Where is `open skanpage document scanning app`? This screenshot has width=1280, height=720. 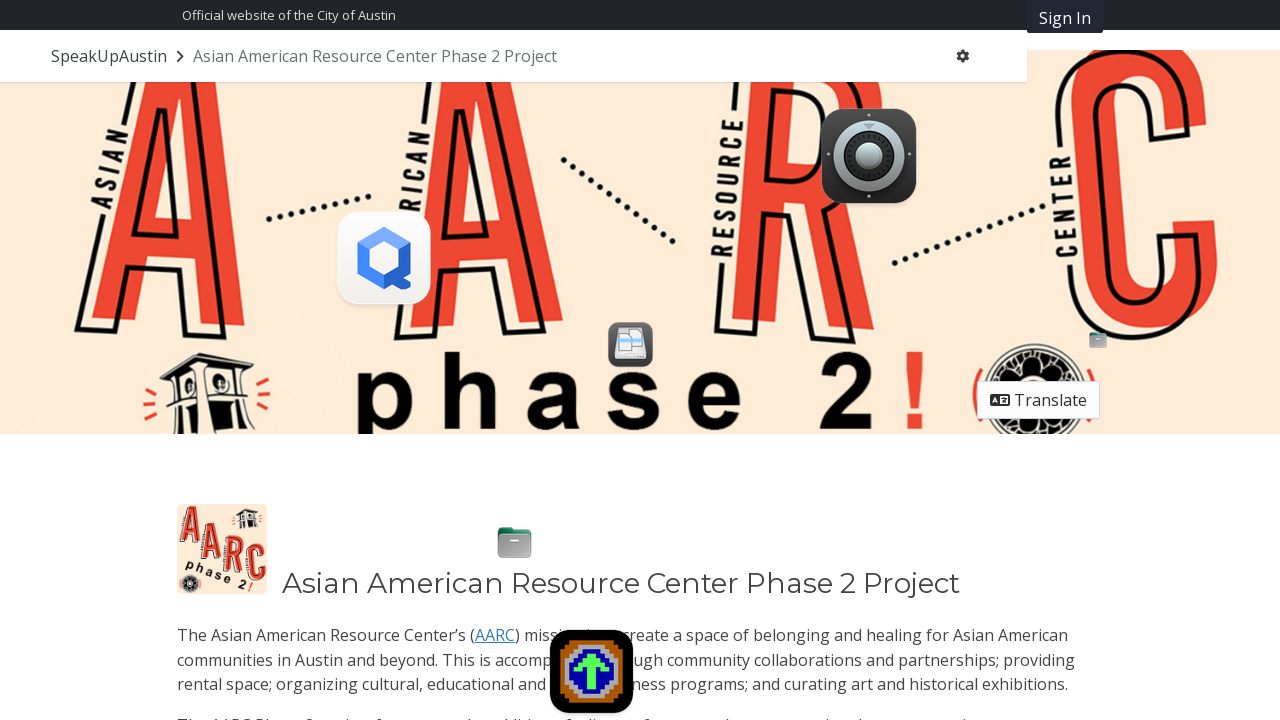
open skanpage document scanning app is located at coordinates (630, 344).